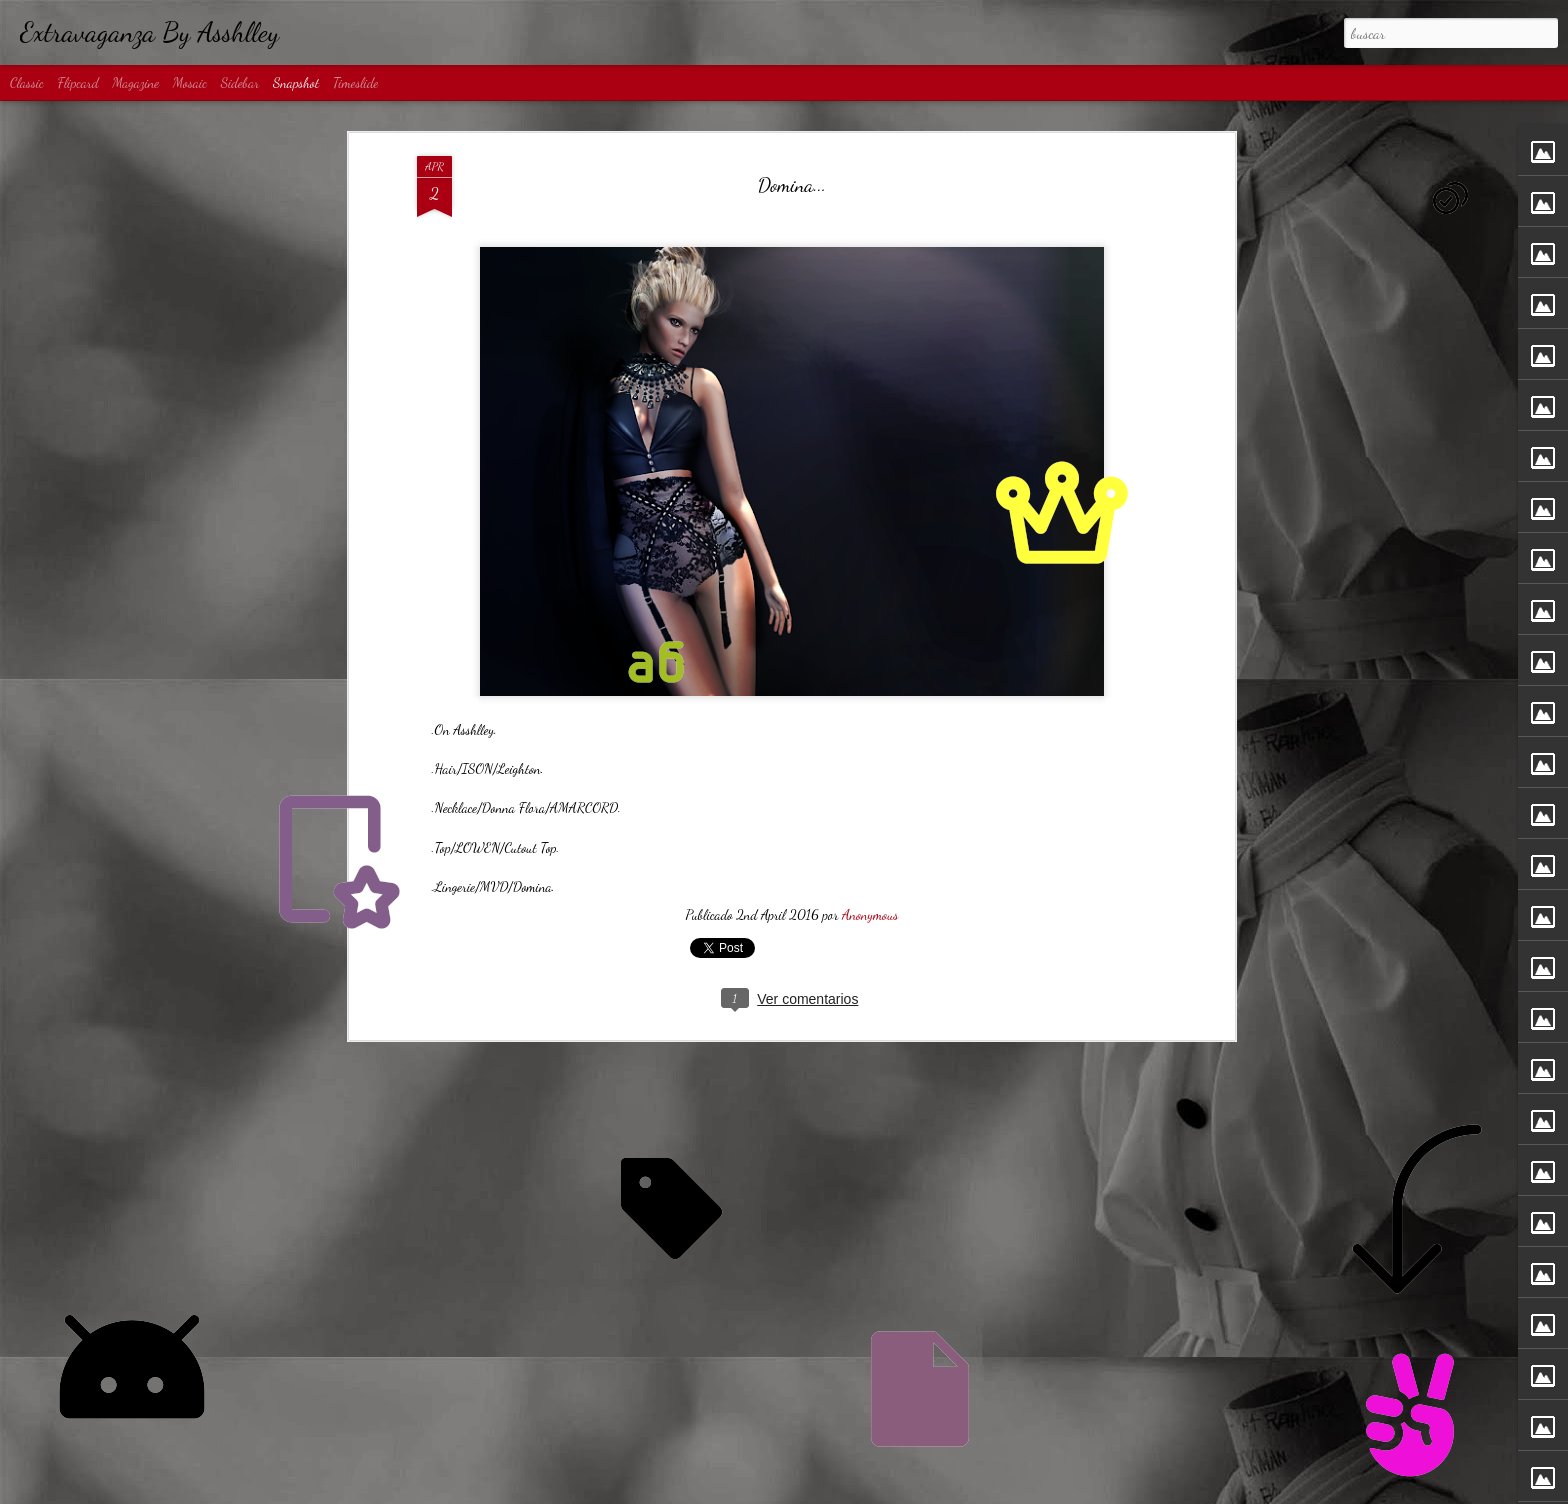  I want to click on send a peace sign or friendly gesture, so click(1410, 1415).